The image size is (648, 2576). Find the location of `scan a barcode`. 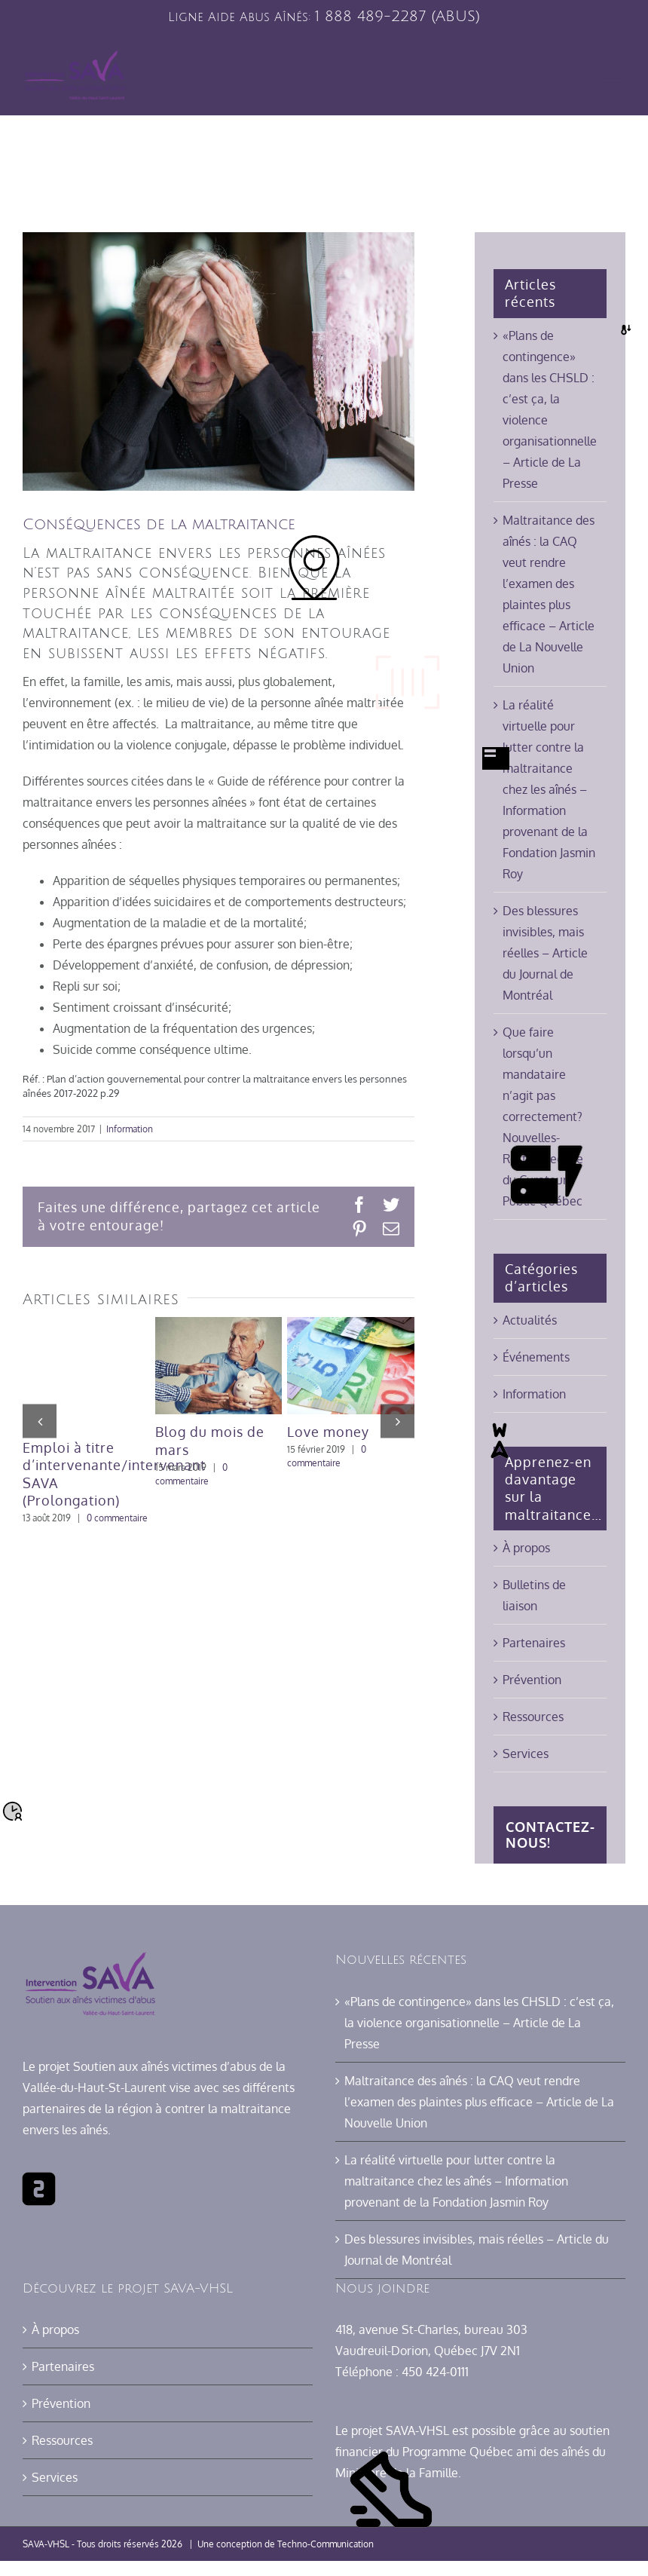

scan a barcode is located at coordinates (408, 682).